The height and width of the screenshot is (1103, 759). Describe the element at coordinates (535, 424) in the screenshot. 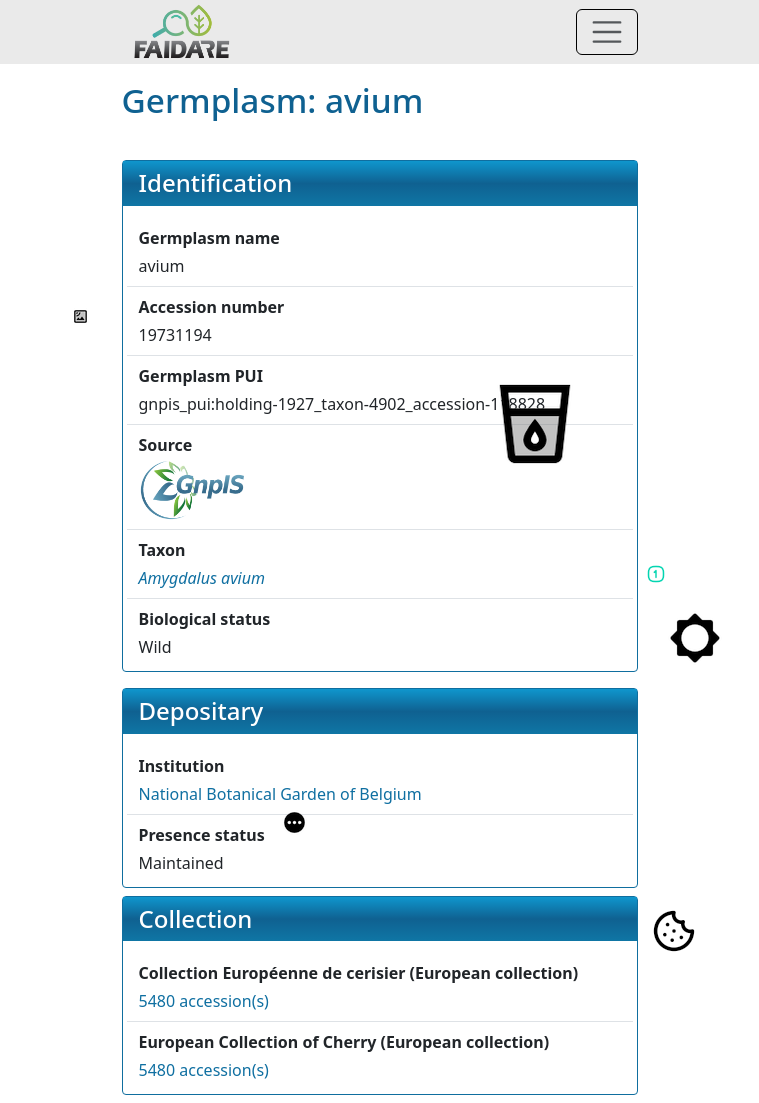

I see `find nearby drink or beverage locations` at that location.